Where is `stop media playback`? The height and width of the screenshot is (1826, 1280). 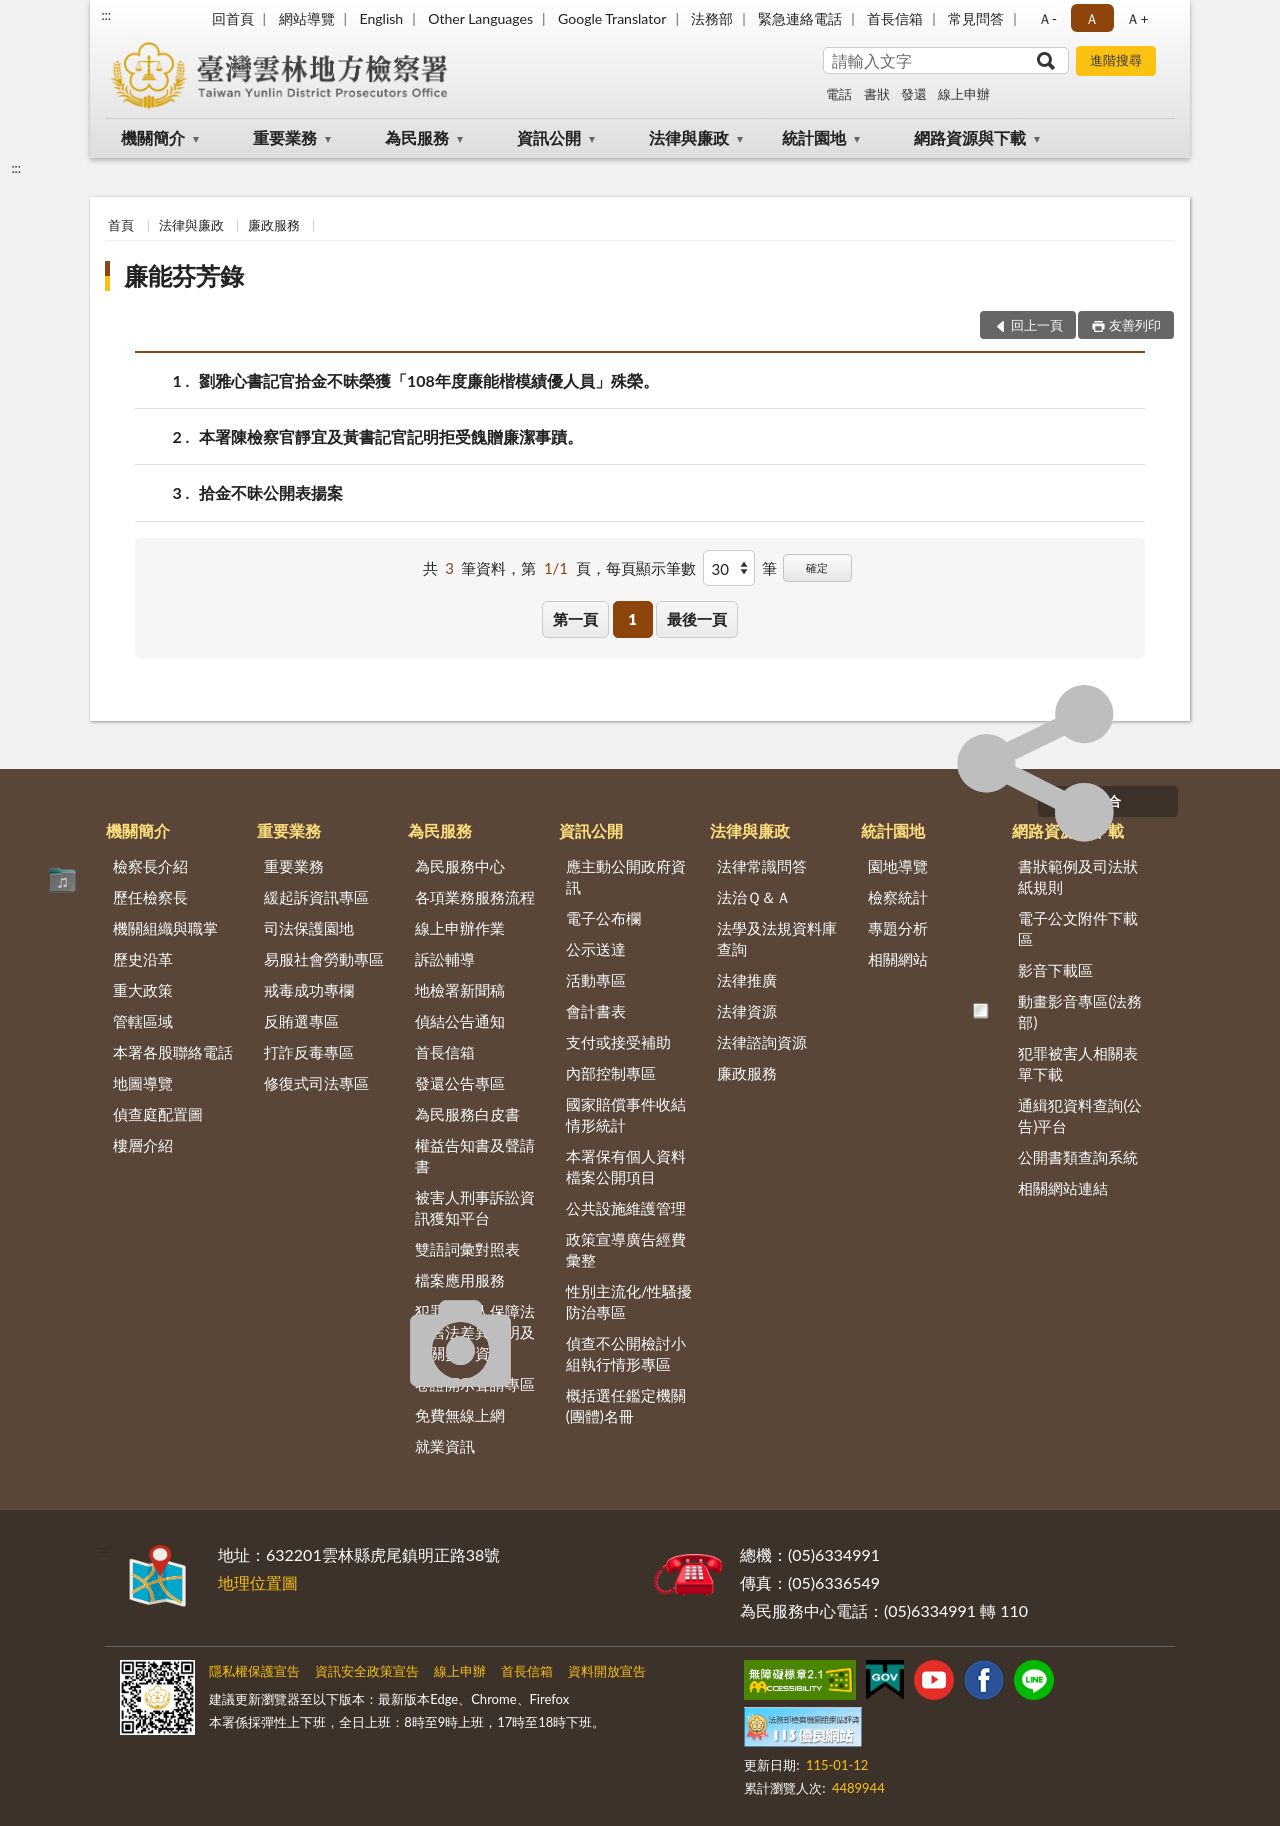
stop media playback is located at coordinates (980, 1010).